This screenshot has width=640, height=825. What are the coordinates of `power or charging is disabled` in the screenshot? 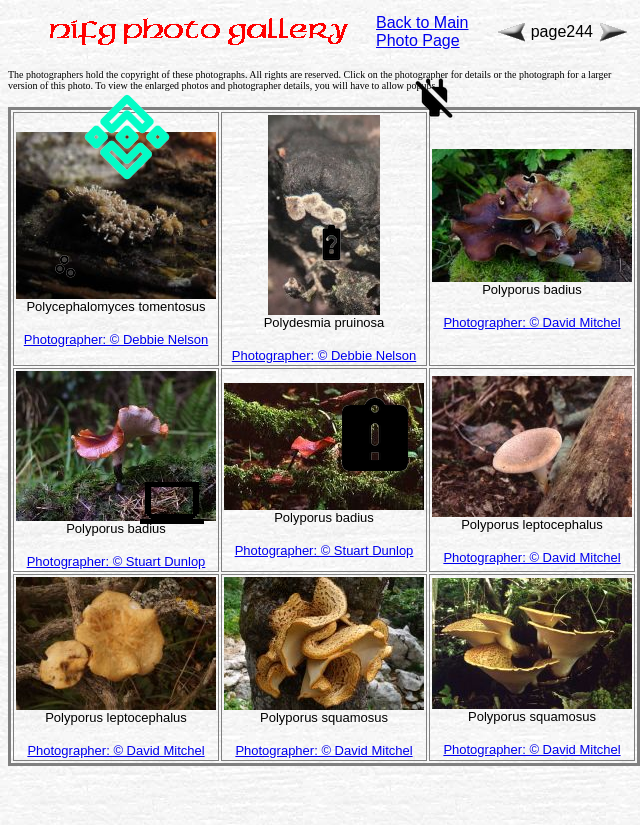 It's located at (434, 97).